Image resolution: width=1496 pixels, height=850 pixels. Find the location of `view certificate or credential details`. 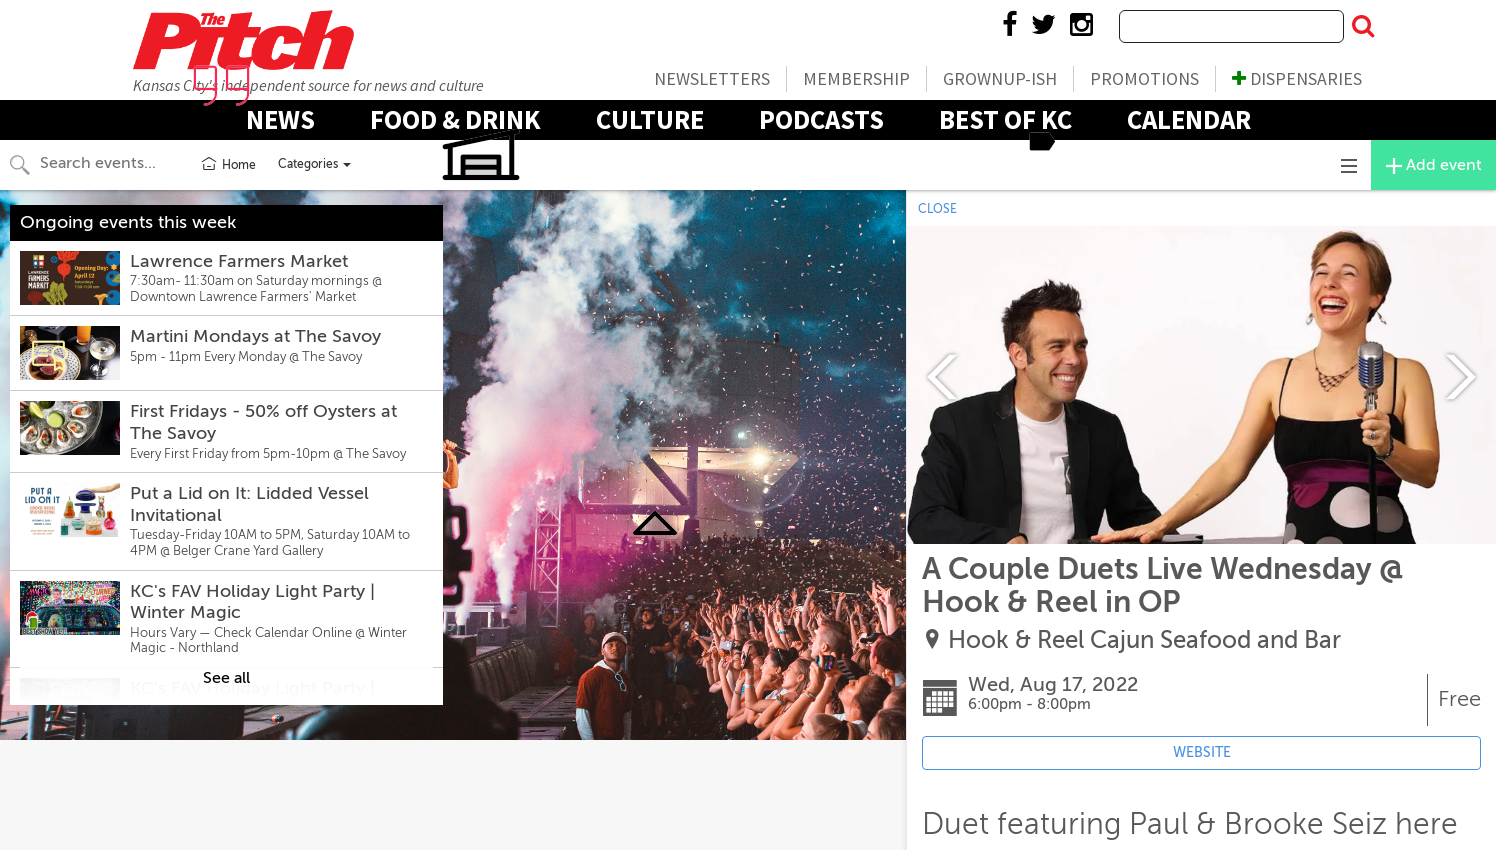

view certificate or credential details is located at coordinates (48, 354).